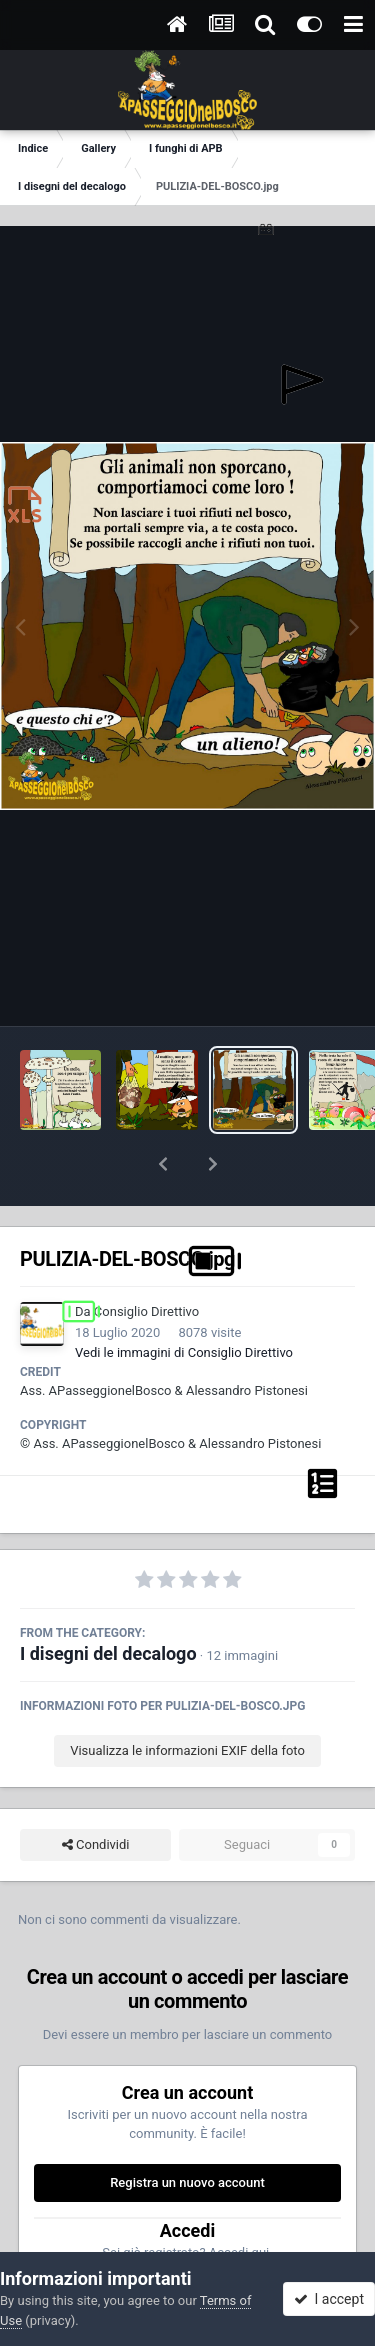  What do you see at coordinates (25, 506) in the screenshot?
I see `open or view an excel spreadsheet file` at bounding box center [25, 506].